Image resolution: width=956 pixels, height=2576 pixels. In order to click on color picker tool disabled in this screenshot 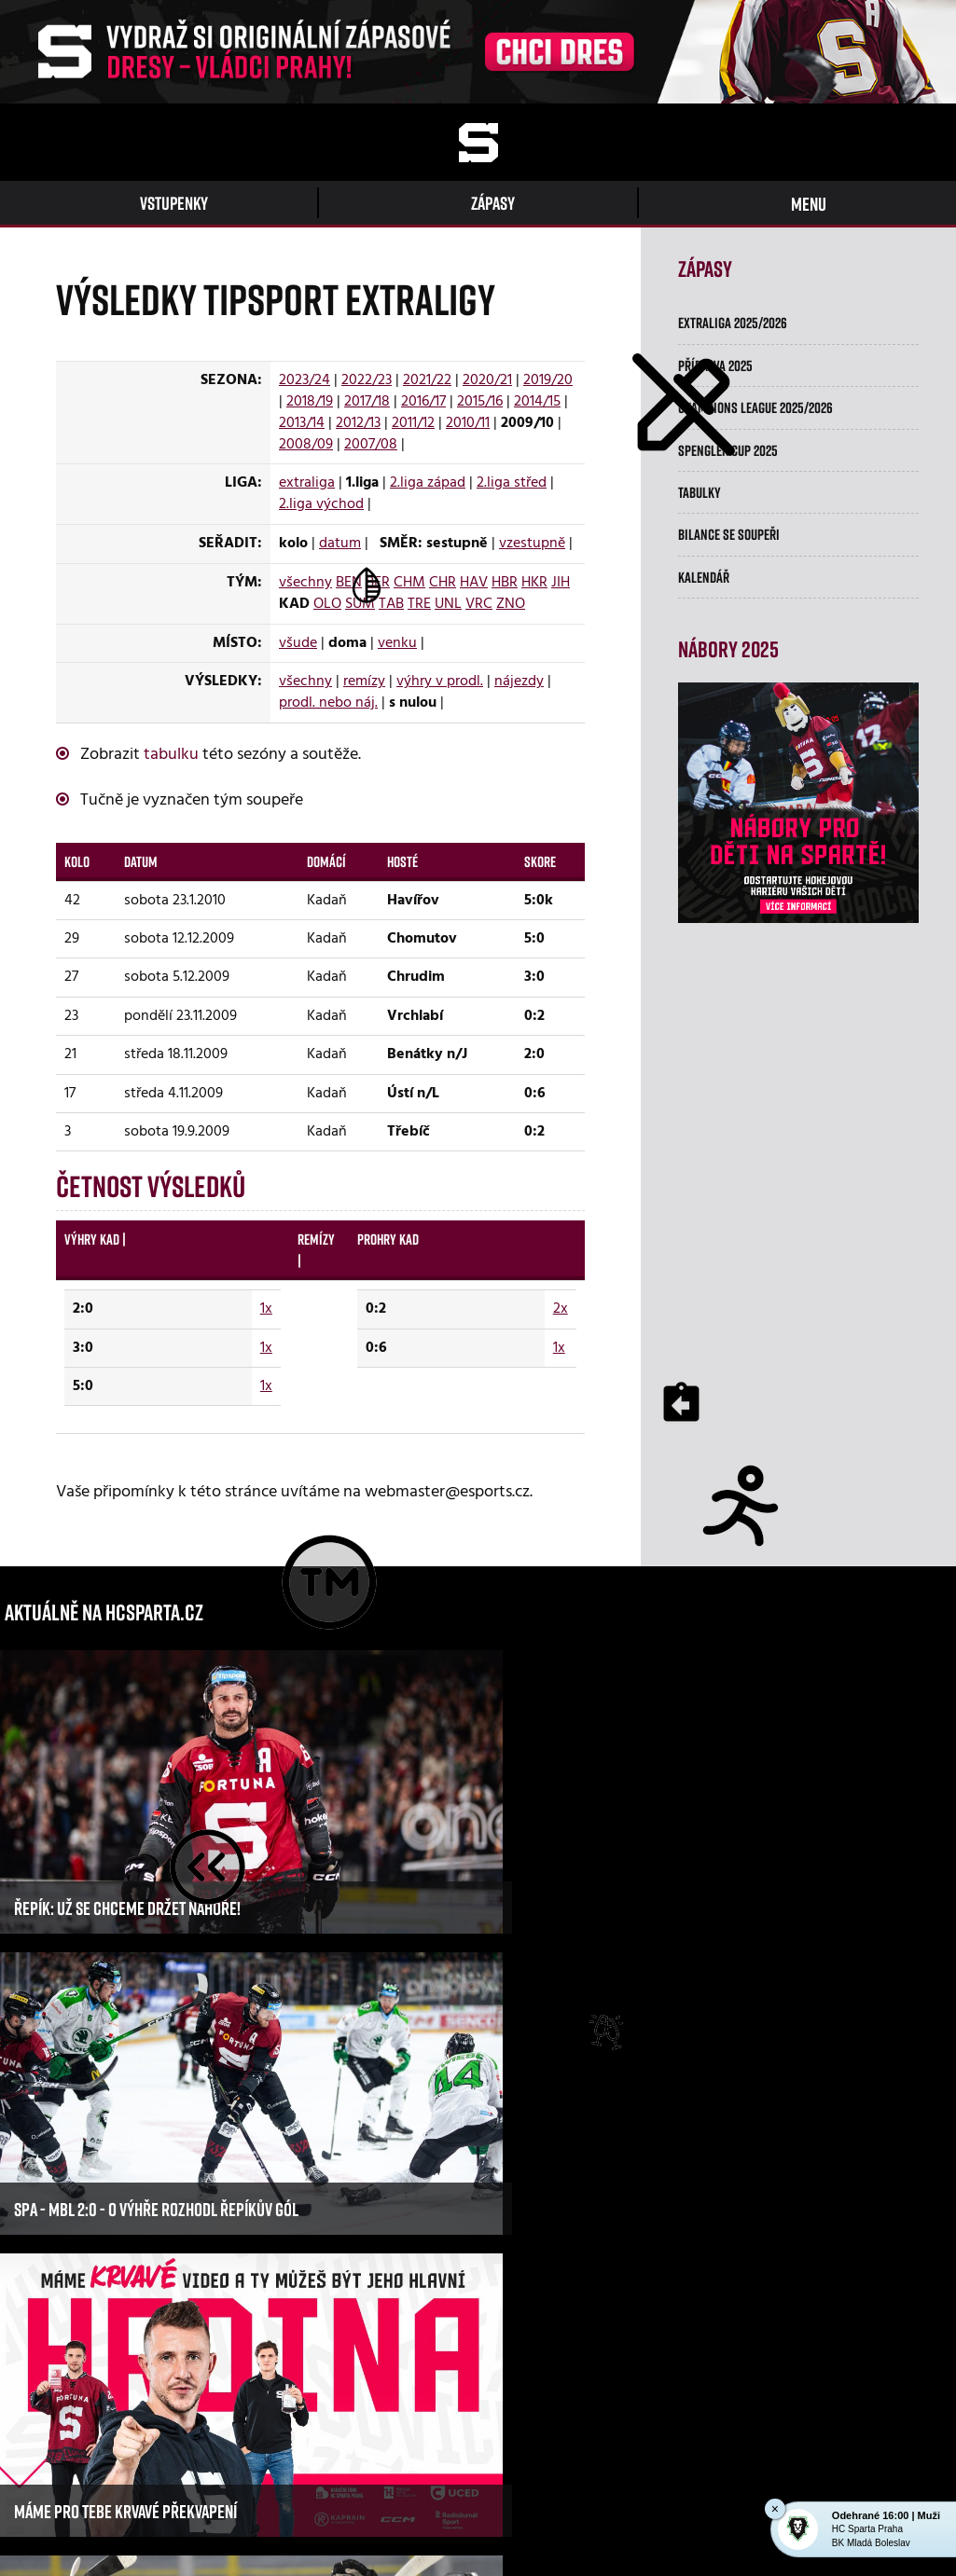, I will do `click(684, 405)`.